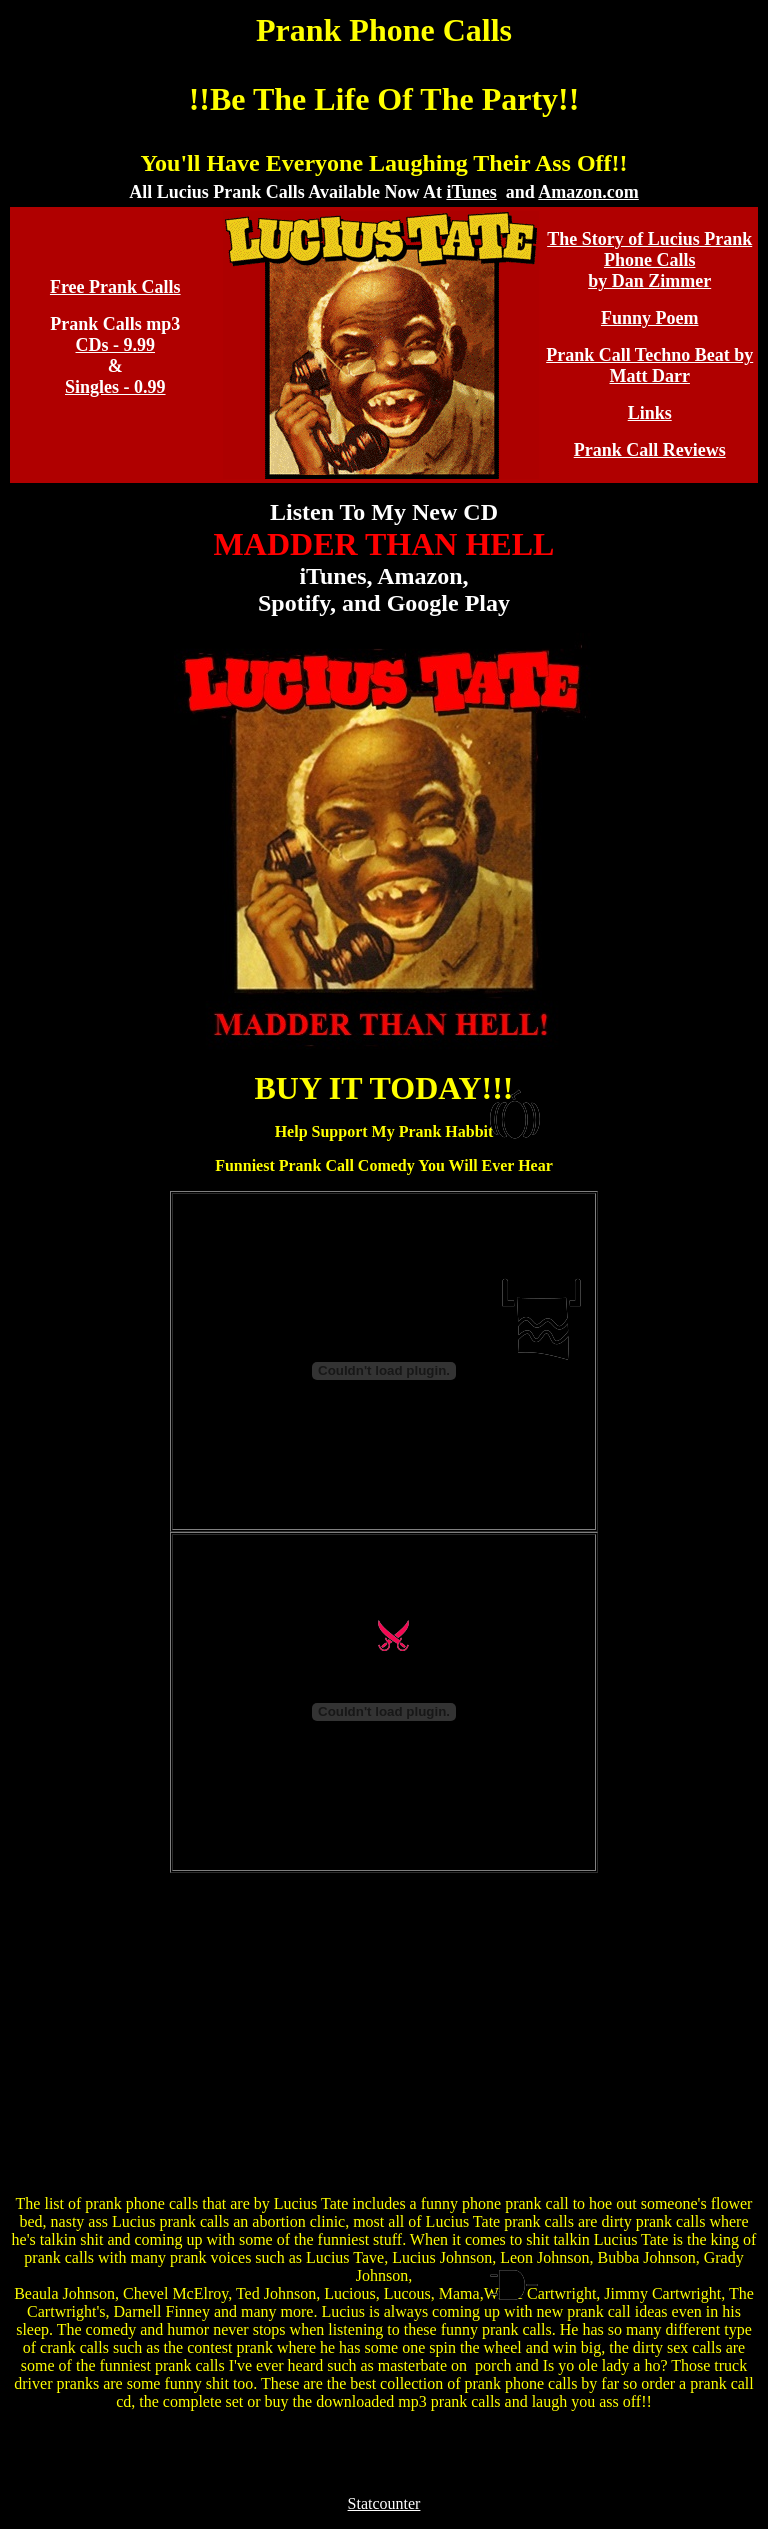 This screenshot has height=2529, width=768. Describe the element at coordinates (514, 2285) in the screenshot. I see `represents an AND logic gate in a circuit diagram` at that location.